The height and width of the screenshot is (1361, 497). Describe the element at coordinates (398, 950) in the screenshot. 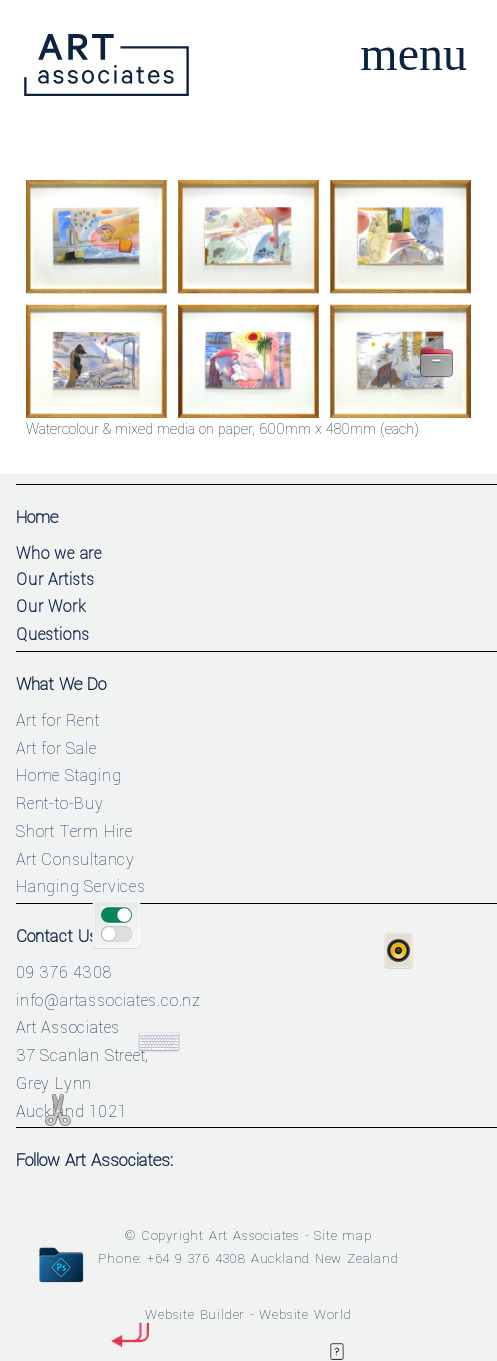

I see `open Rhythmbox music player` at that location.